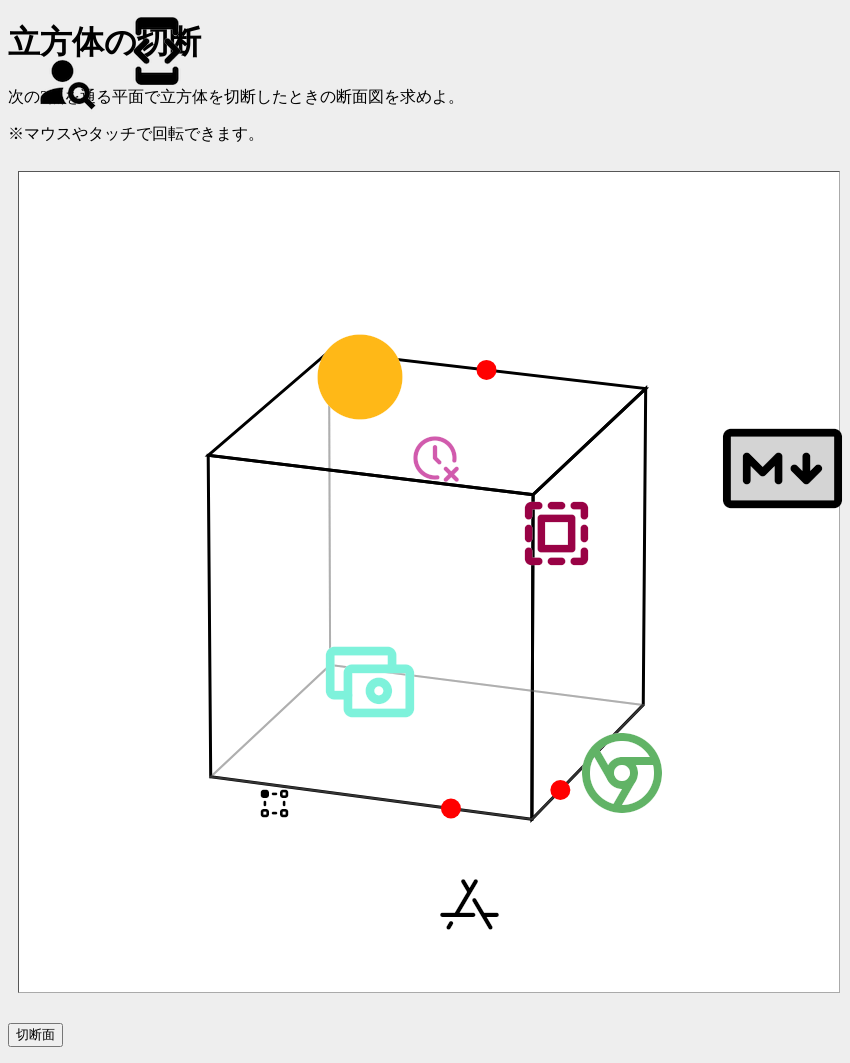  What do you see at coordinates (68, 82) in the screenshot?
I see `search for a user or contact` at bounding box center [68, 82].